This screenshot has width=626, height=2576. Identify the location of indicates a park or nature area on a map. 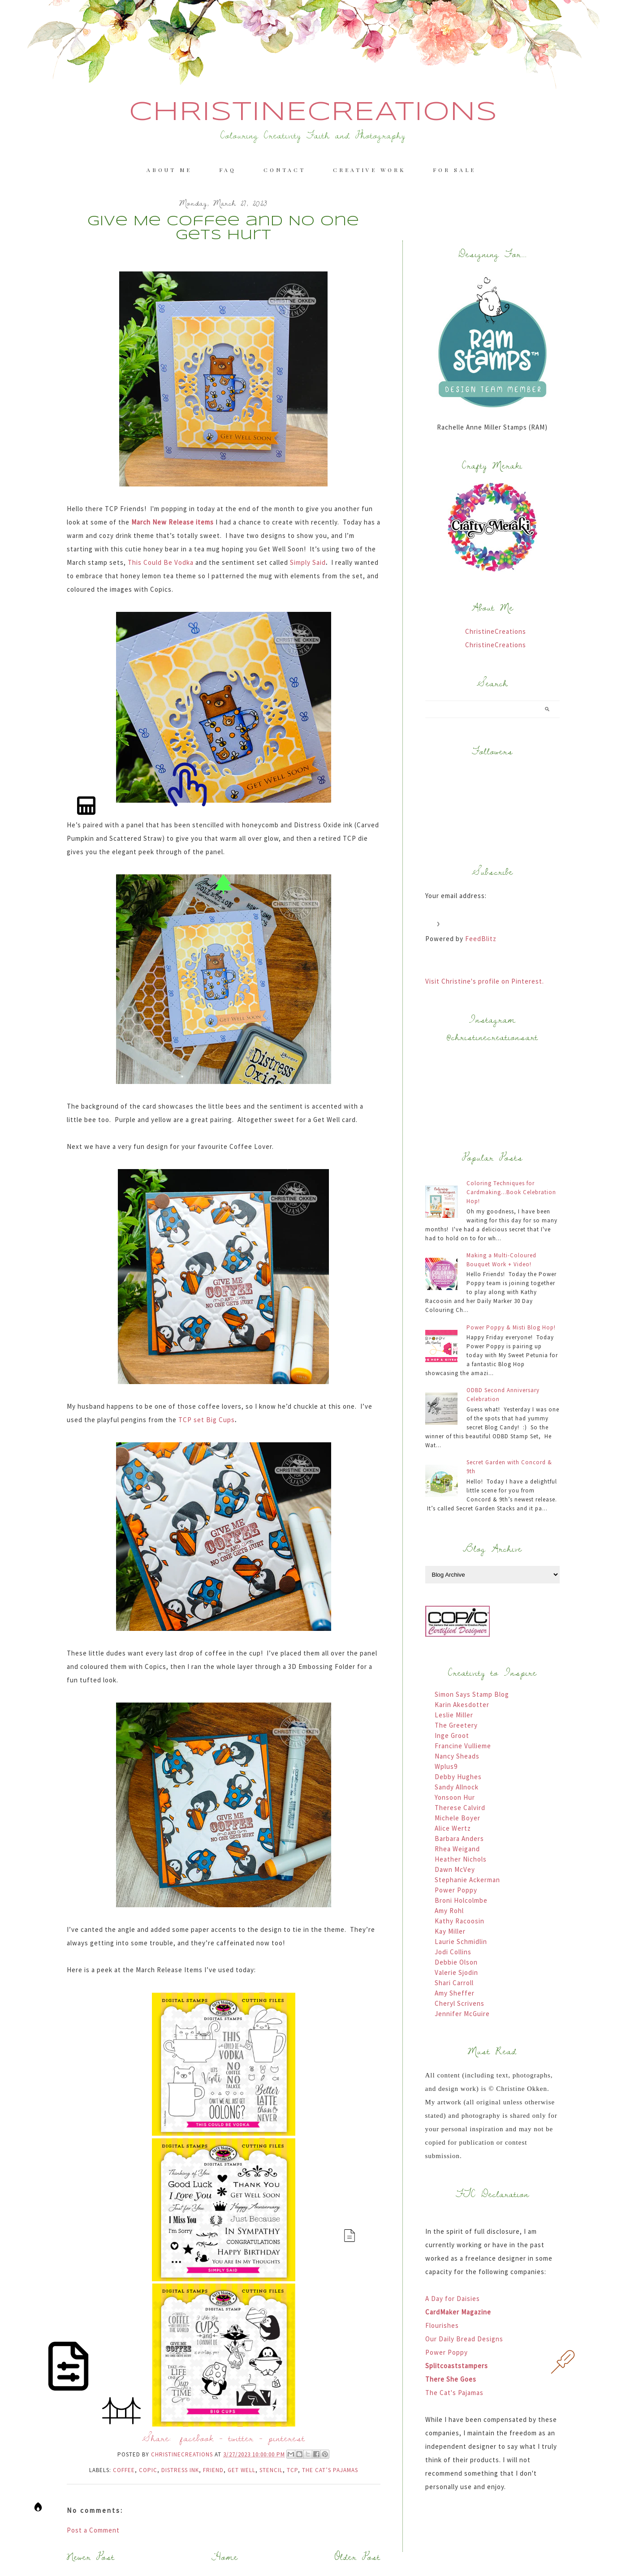
(223, 884).